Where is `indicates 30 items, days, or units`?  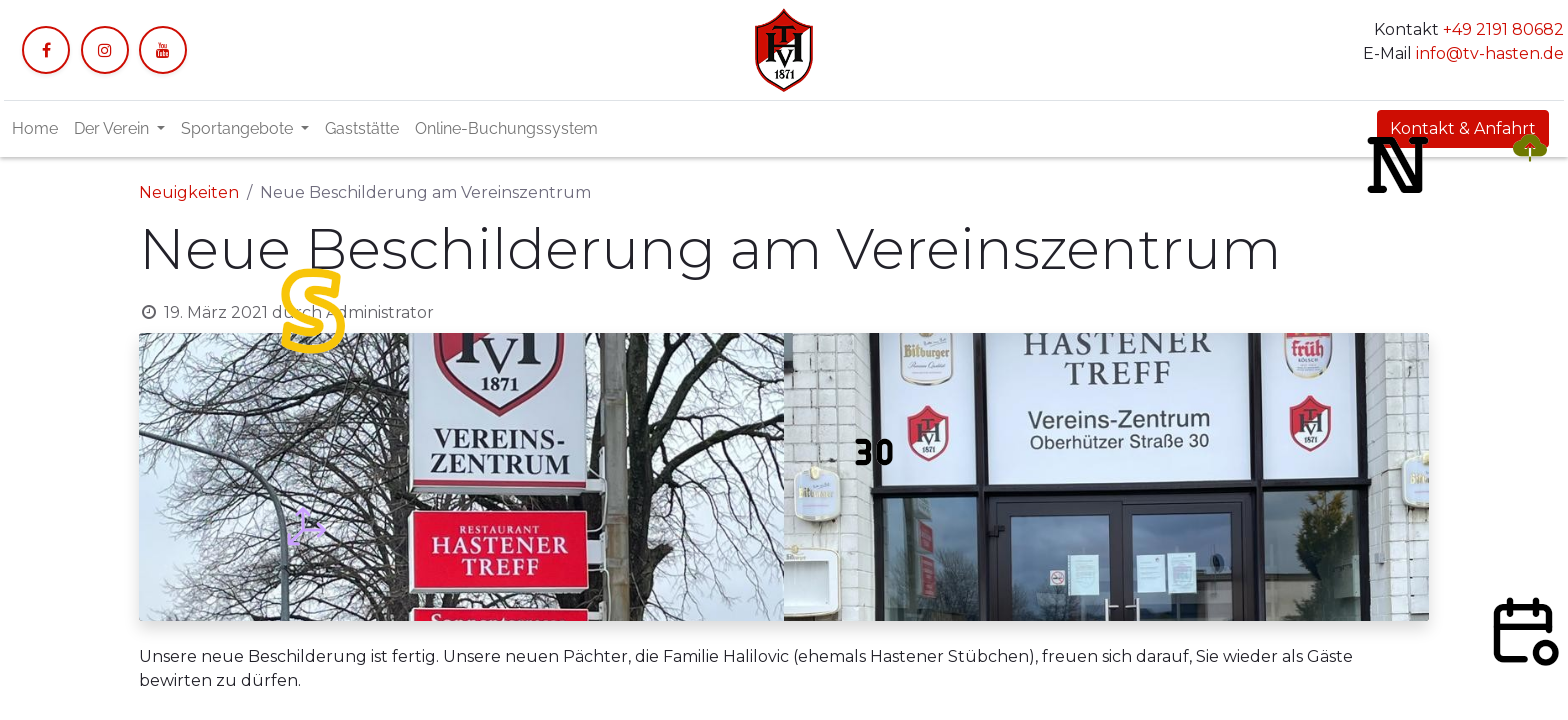
indicates 30 items, days, or units is located at coordinates (874, 452).